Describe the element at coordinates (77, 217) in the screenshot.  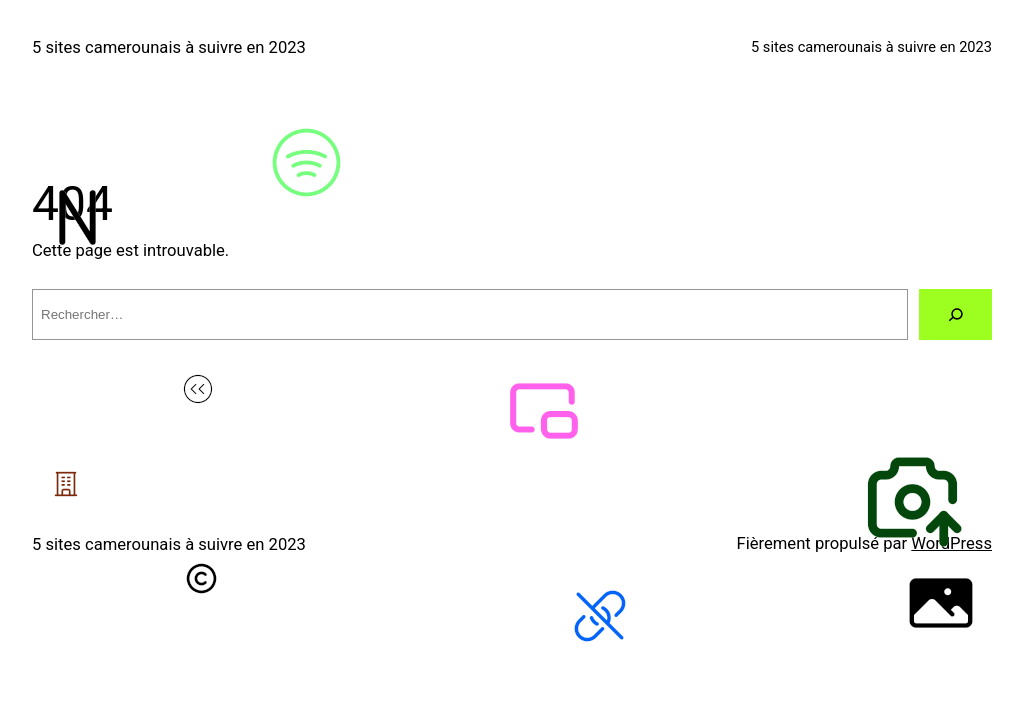
I see `indicates an item or option starting with the letter N` at that location.